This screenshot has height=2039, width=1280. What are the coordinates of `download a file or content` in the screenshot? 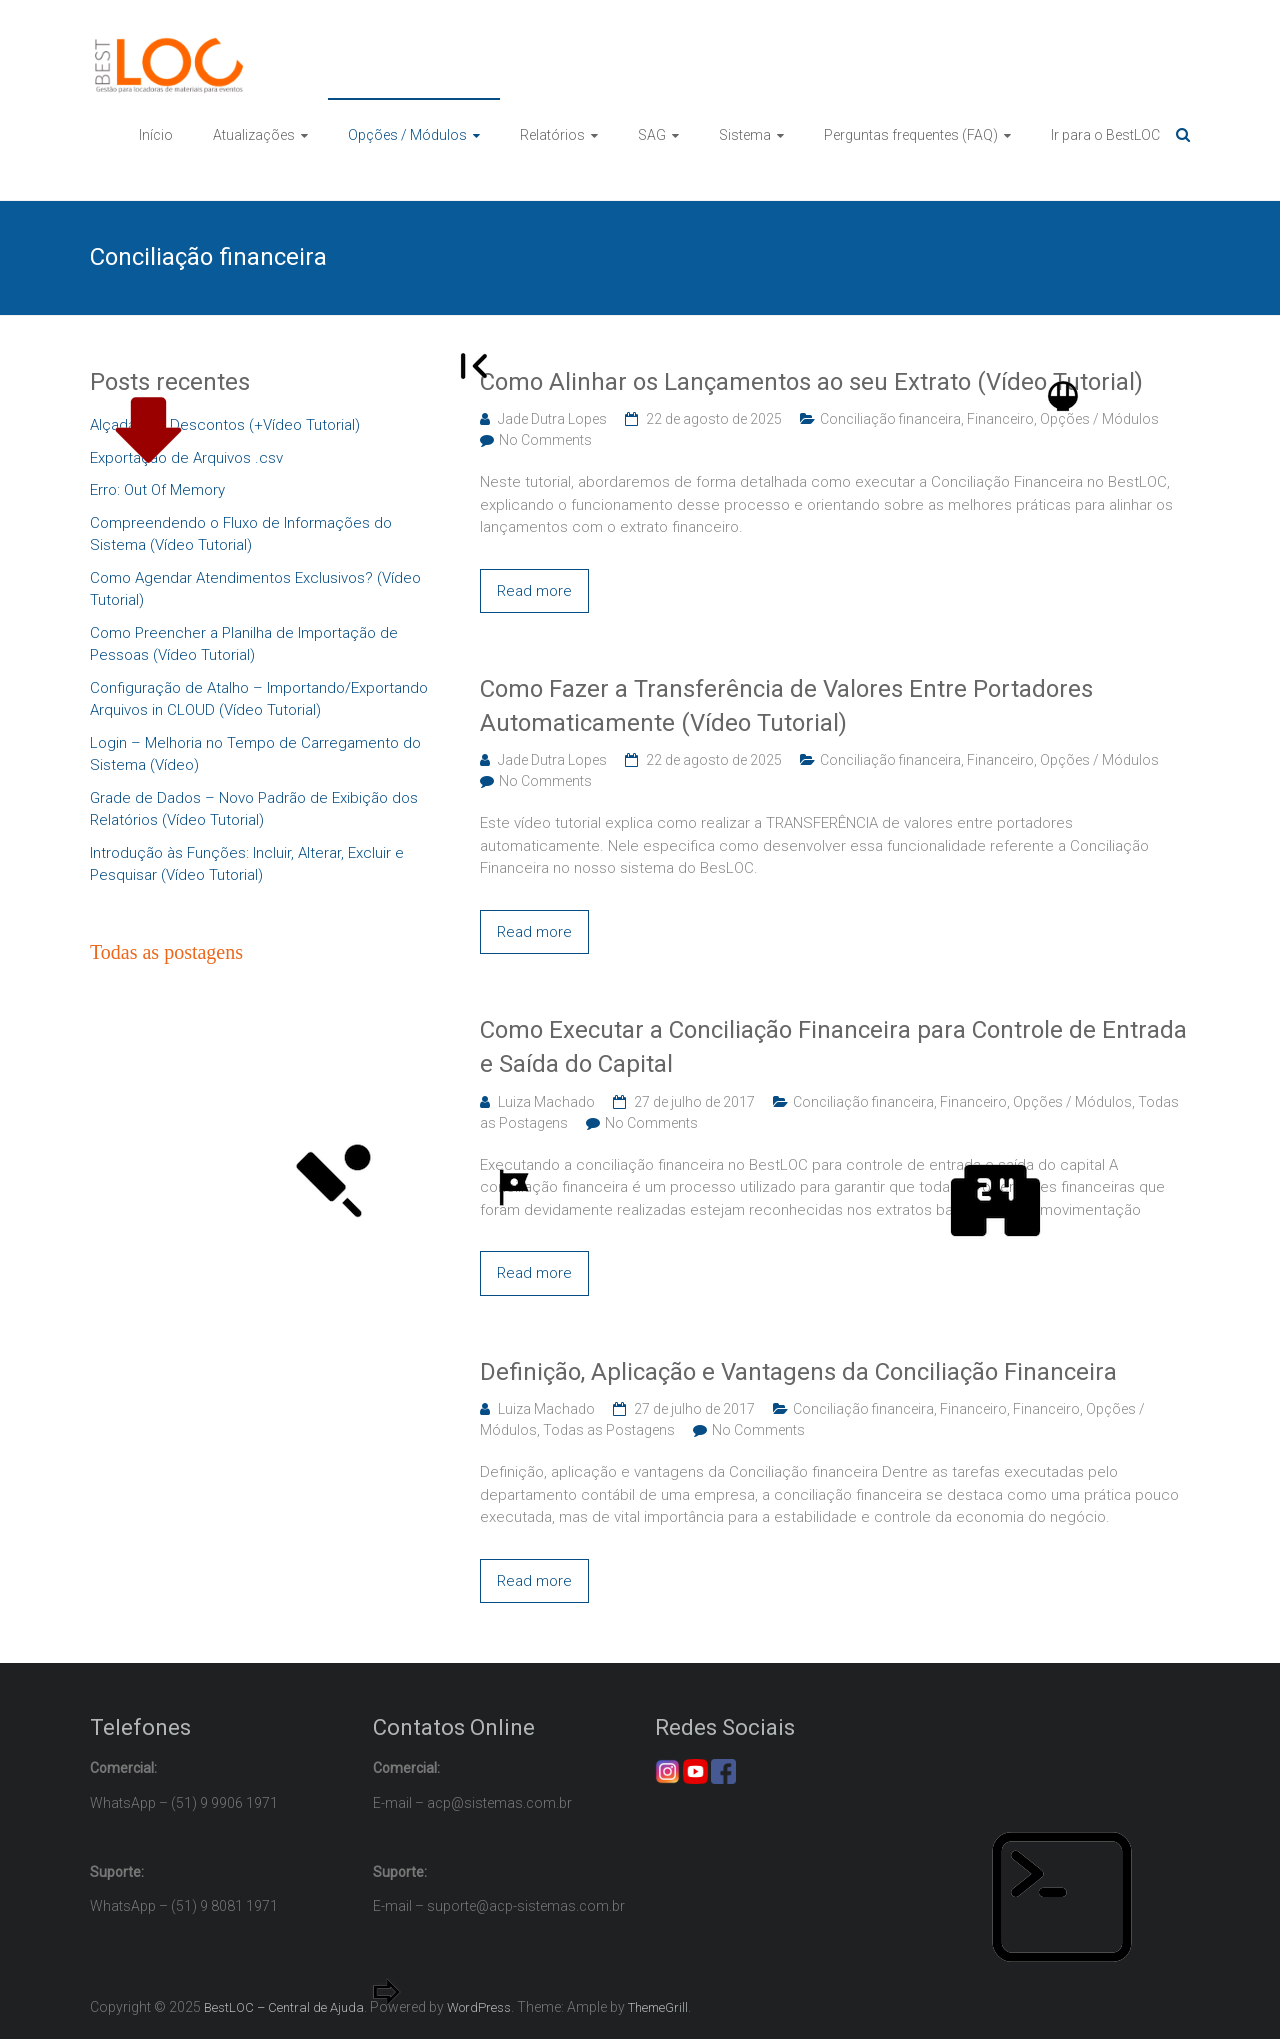 It's located at (148, 427).